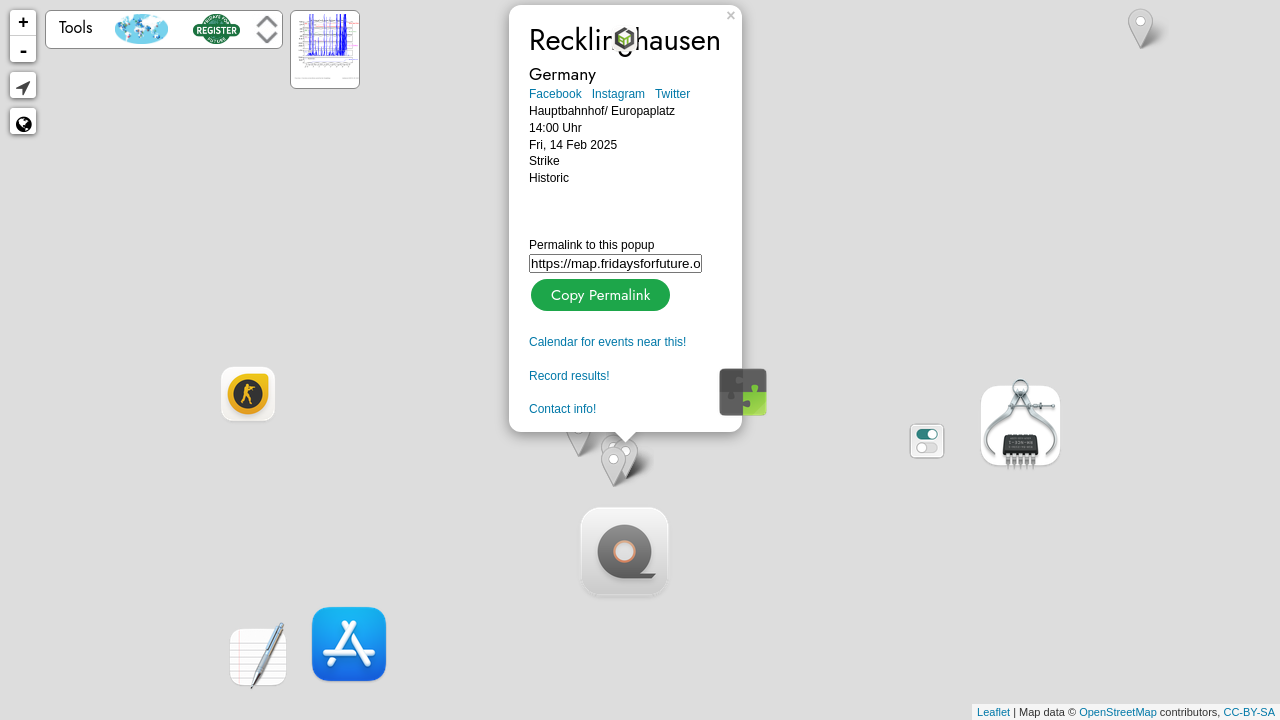 This screenshot has height=720, width=1280. Describe the element at coordinates (624, 551) in the screenshot. I see `open flatseal to manage flatpak permissions` at that location.